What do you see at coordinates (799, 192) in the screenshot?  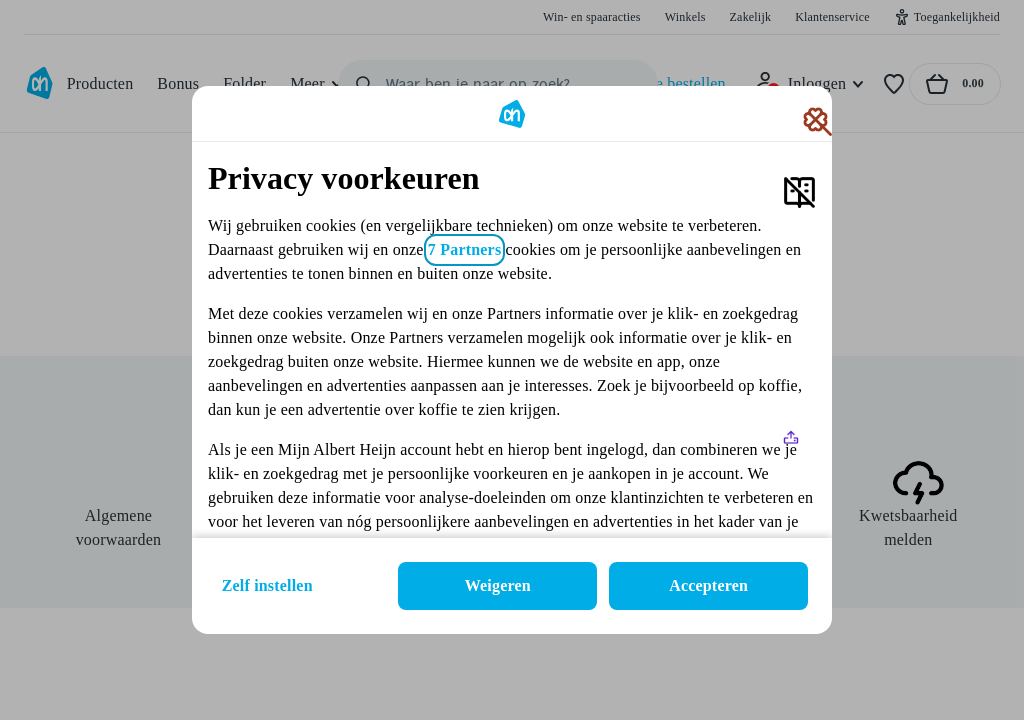 I see `disable vocabulary or dictionary feature` at bounding box center [799, 192].